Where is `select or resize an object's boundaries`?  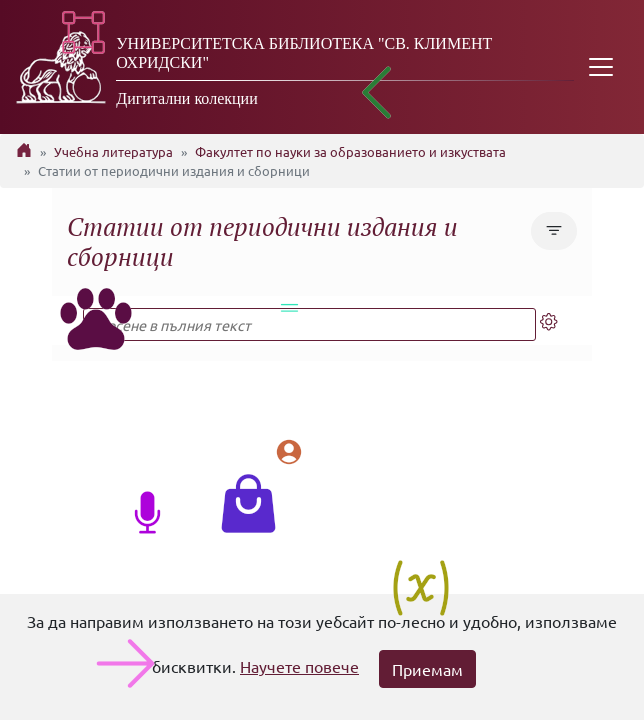
select or resize an object's boundaries is located at coordinates (83, 32).